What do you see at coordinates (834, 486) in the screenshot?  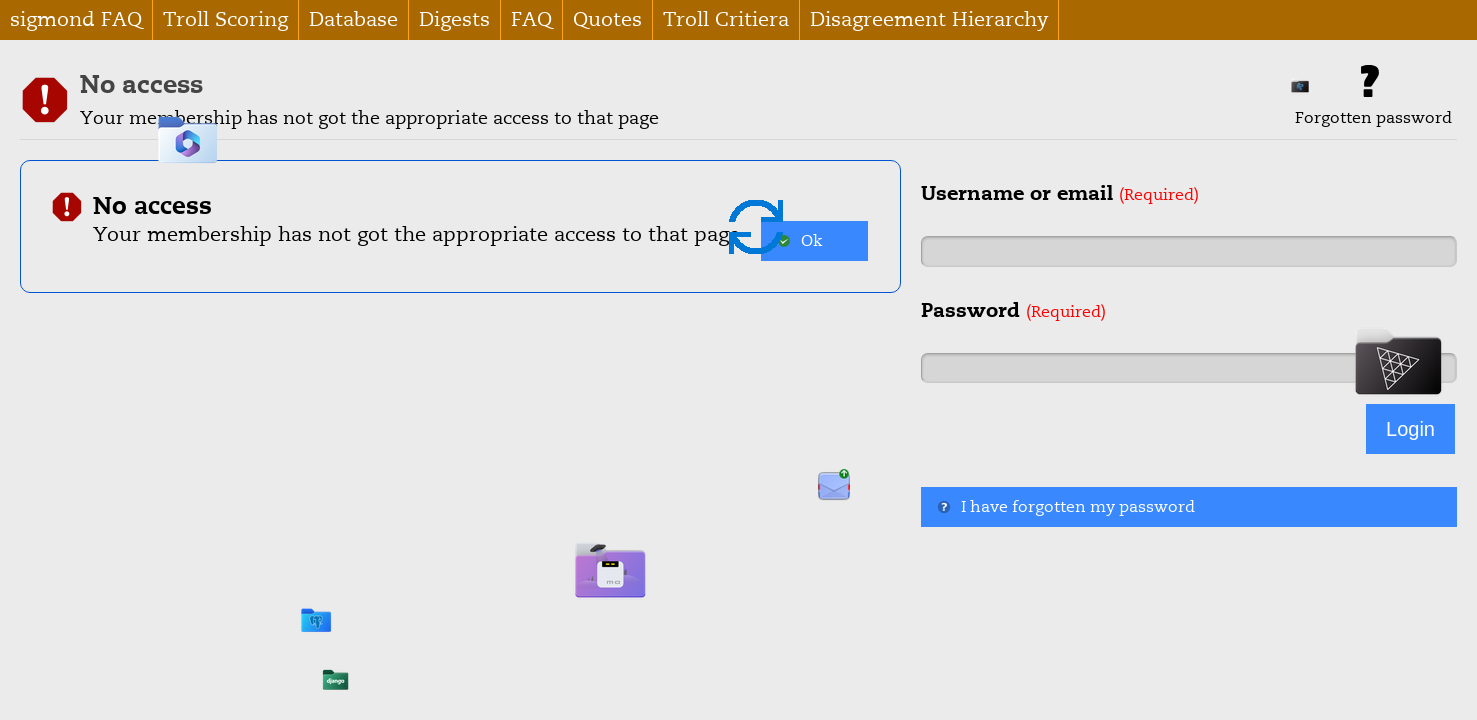 I see `message sent successfully` at bounding box center [834, 486].